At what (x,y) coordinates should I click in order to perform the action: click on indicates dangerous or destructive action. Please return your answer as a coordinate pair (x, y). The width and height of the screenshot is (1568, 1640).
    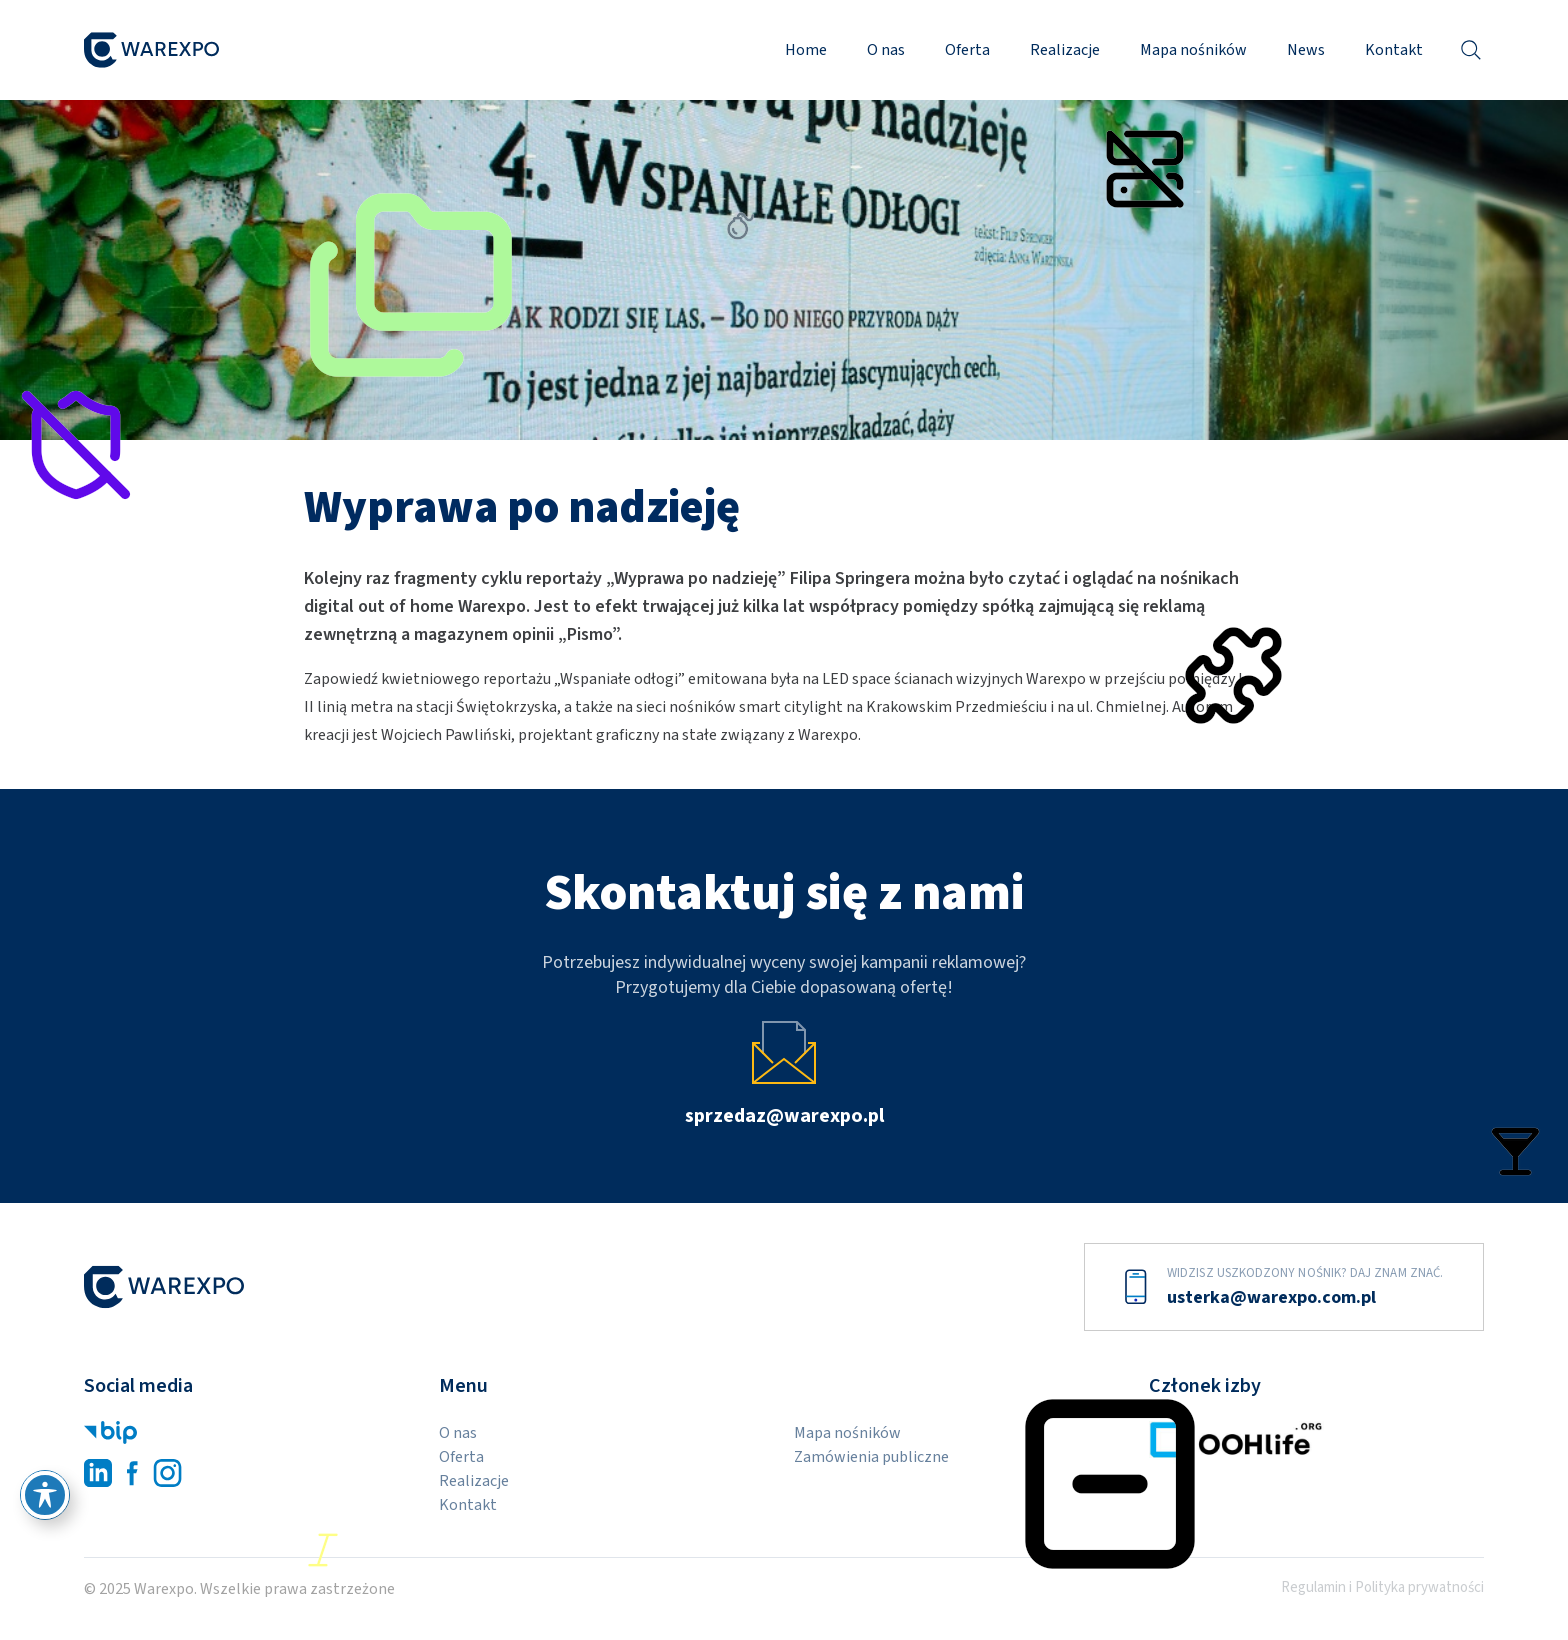
    Looking at the image, I should click on (739, 225).